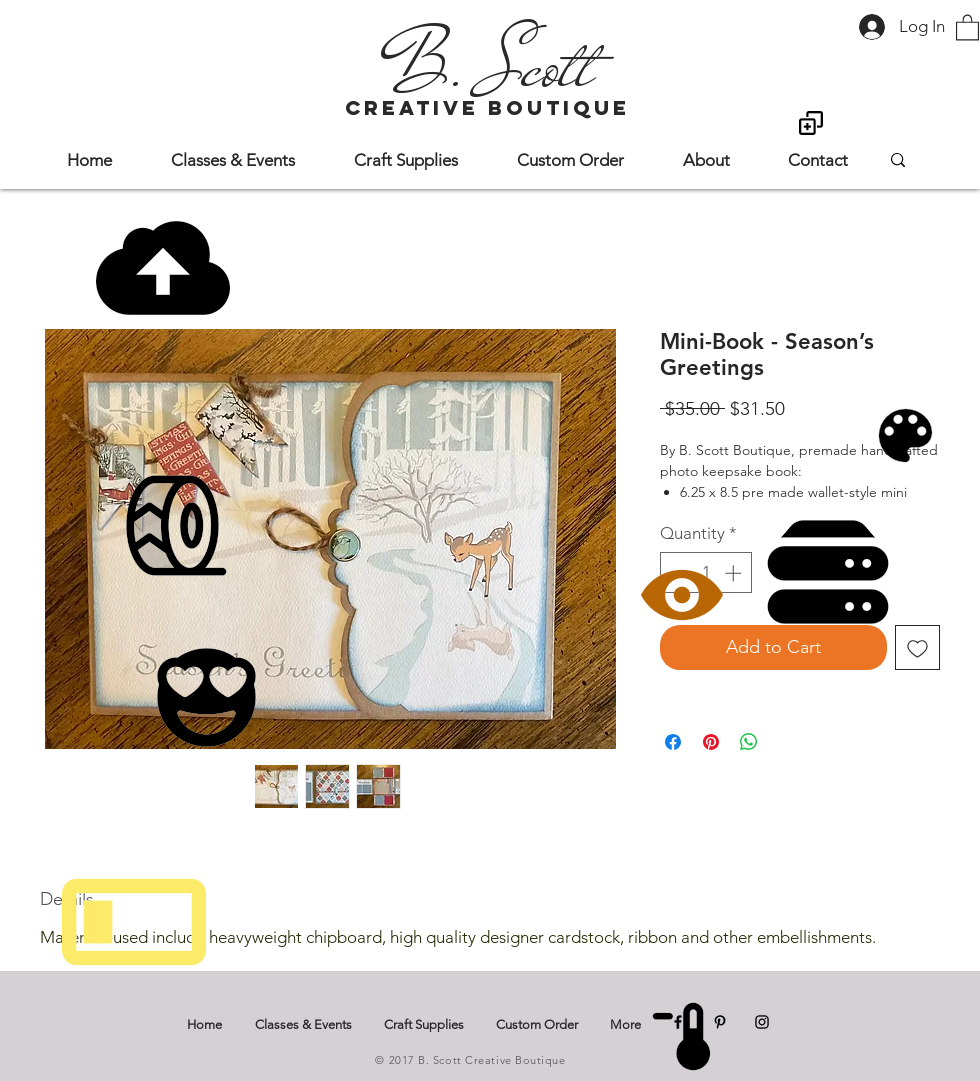  Describe the element at coordinates (206, 697) in the screenshot. I see `react with love or adoration` at that location.